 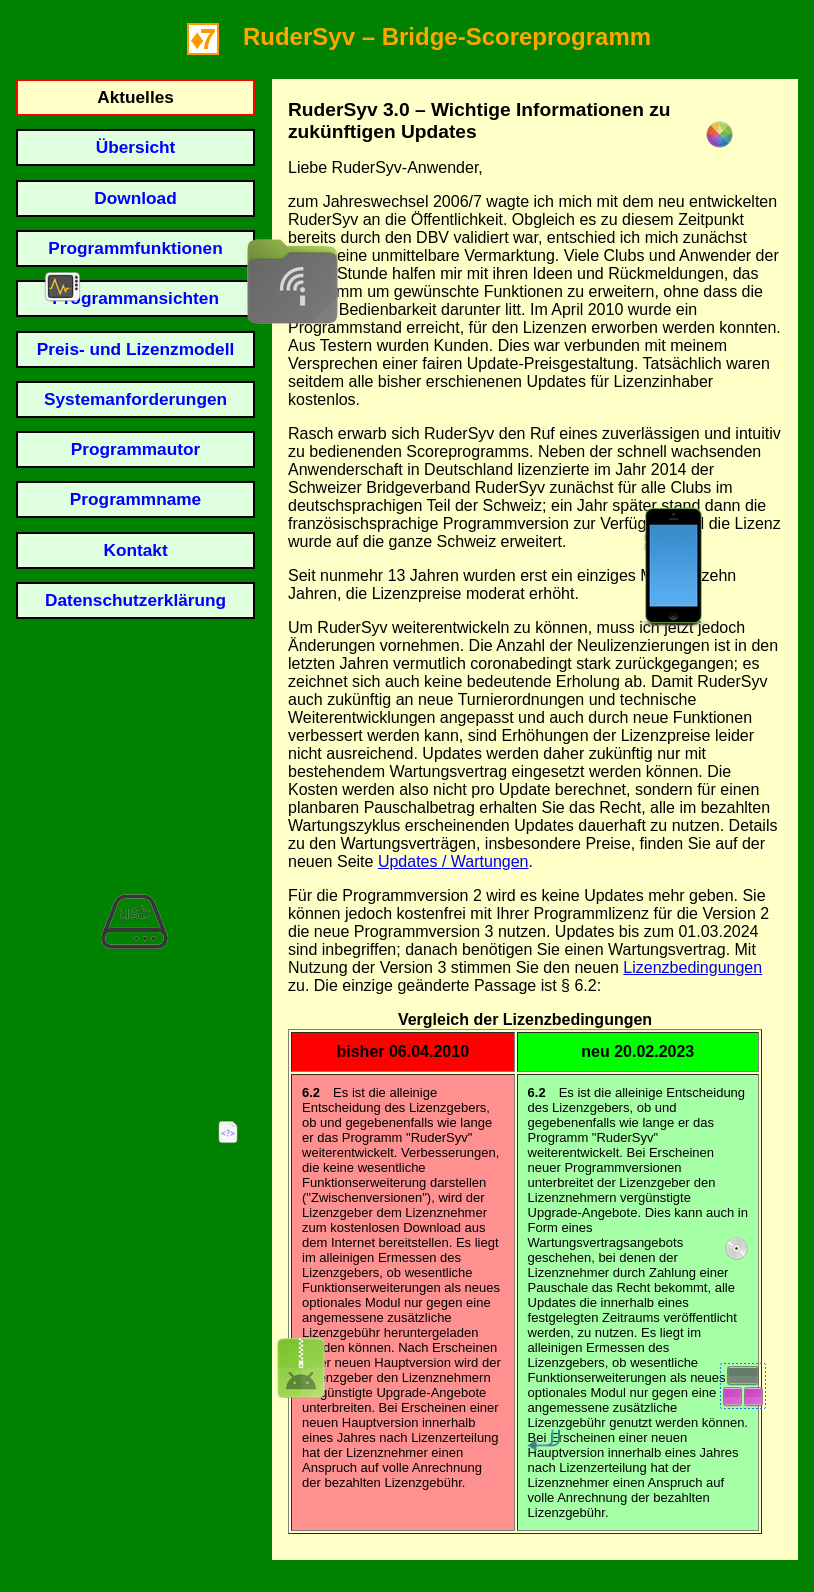 What do you see at coordinates (673, 567) in the screenshot?
I see `manage connected iPhone 5c device` at bounding box center [673, 567].